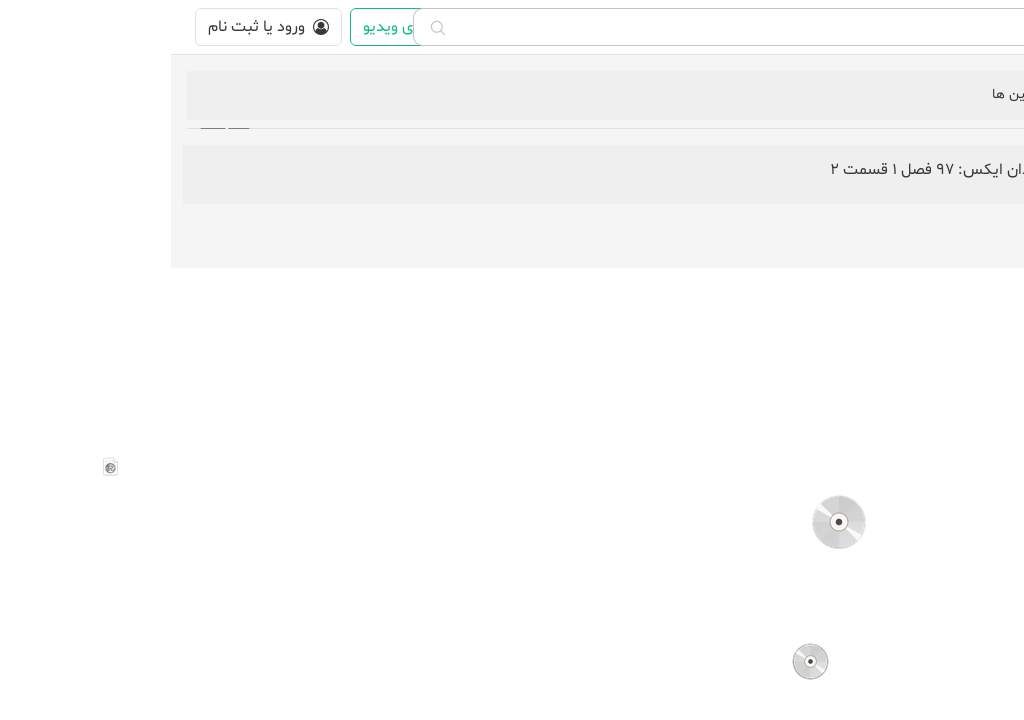  What do you see at coordinates (110, 466) in the screenshot?
I see `a rust programming language source file` at bounding box center [110, 466].